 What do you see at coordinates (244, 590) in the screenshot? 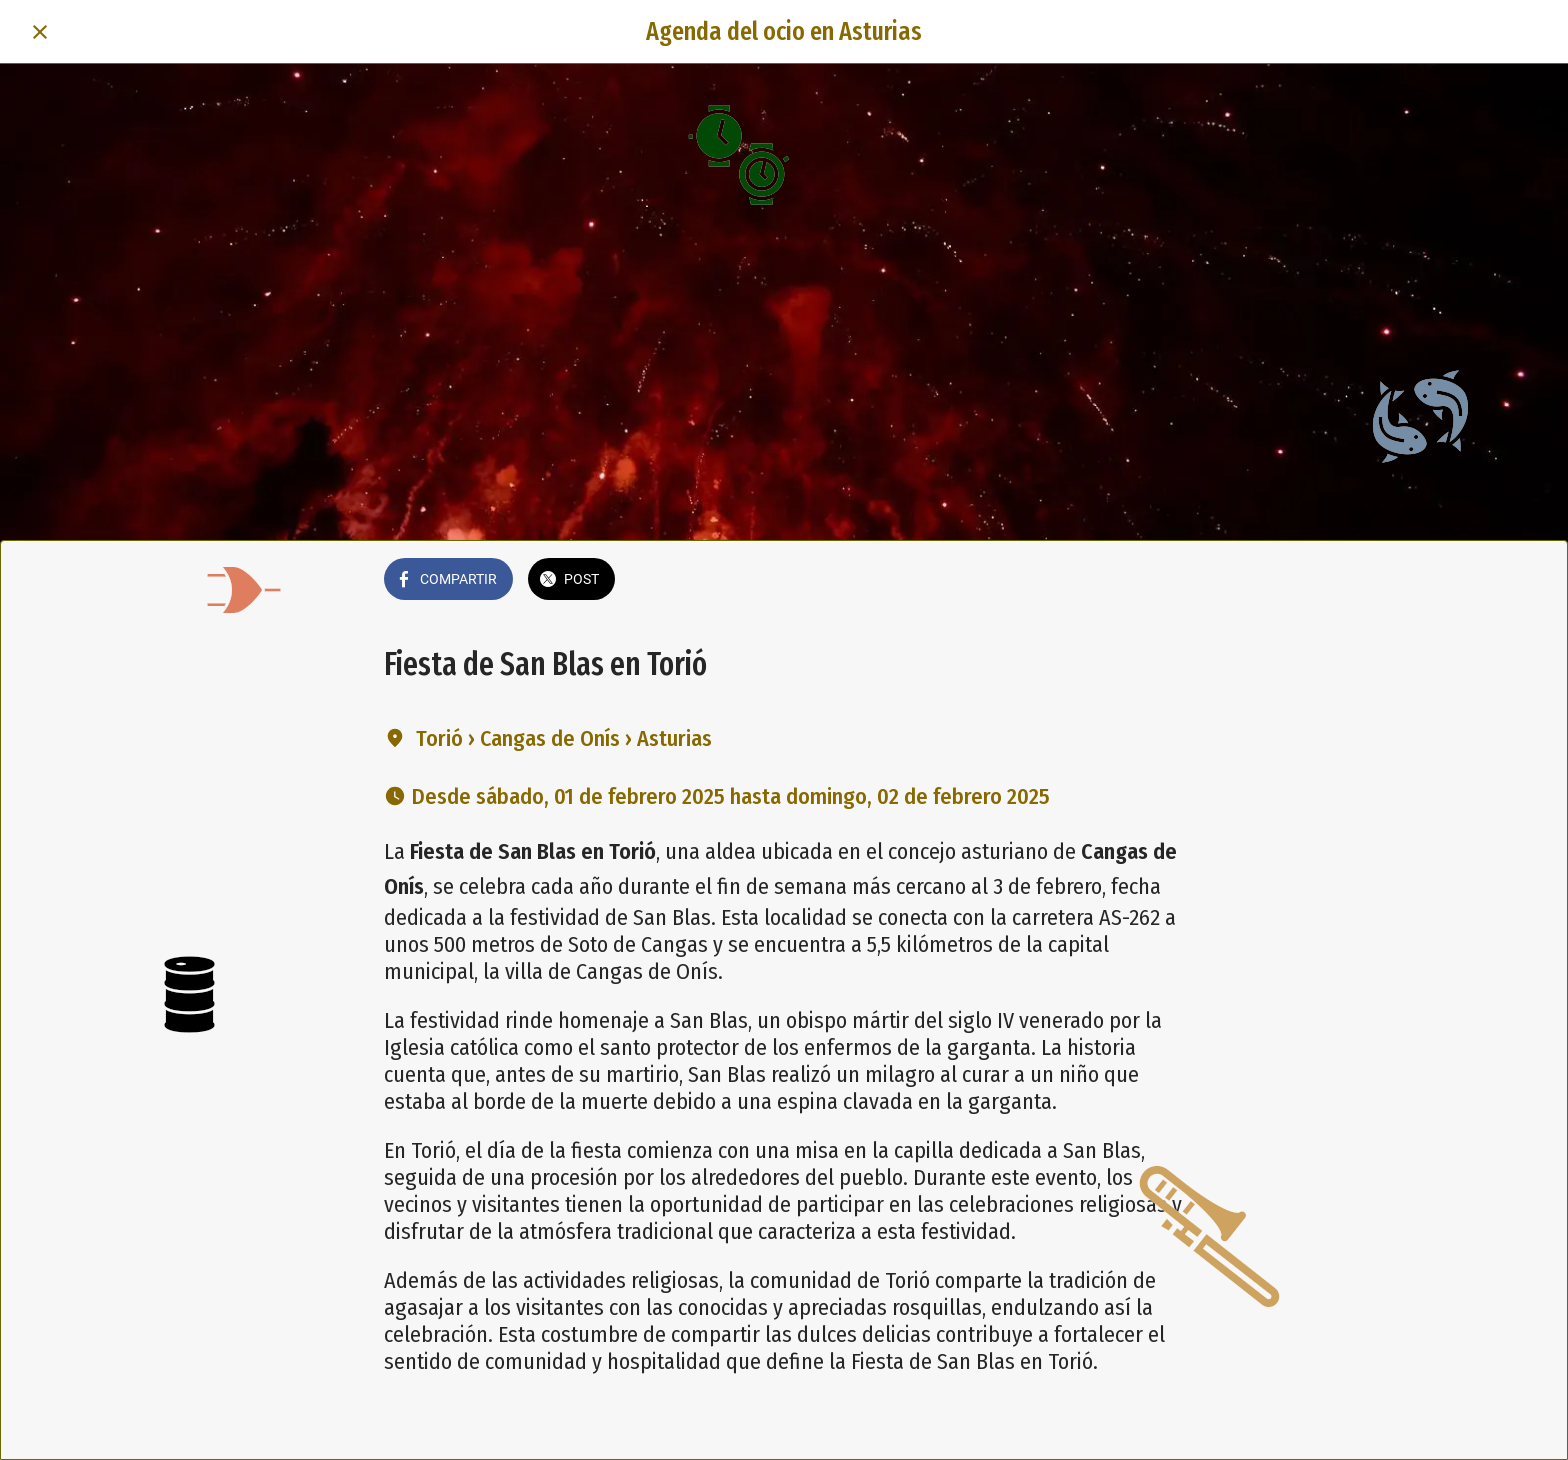
I see `represents an OR logic gate in circuit design` at bounding box center [244, 590].